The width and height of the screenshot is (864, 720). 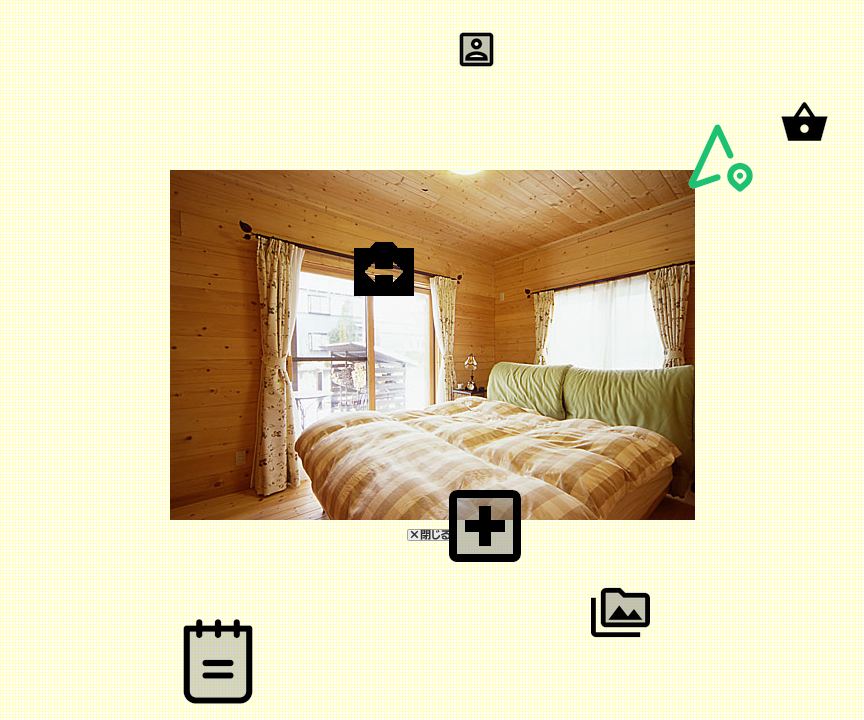 I want to click on navigate to a pinned location, so click(x=717, y=156).